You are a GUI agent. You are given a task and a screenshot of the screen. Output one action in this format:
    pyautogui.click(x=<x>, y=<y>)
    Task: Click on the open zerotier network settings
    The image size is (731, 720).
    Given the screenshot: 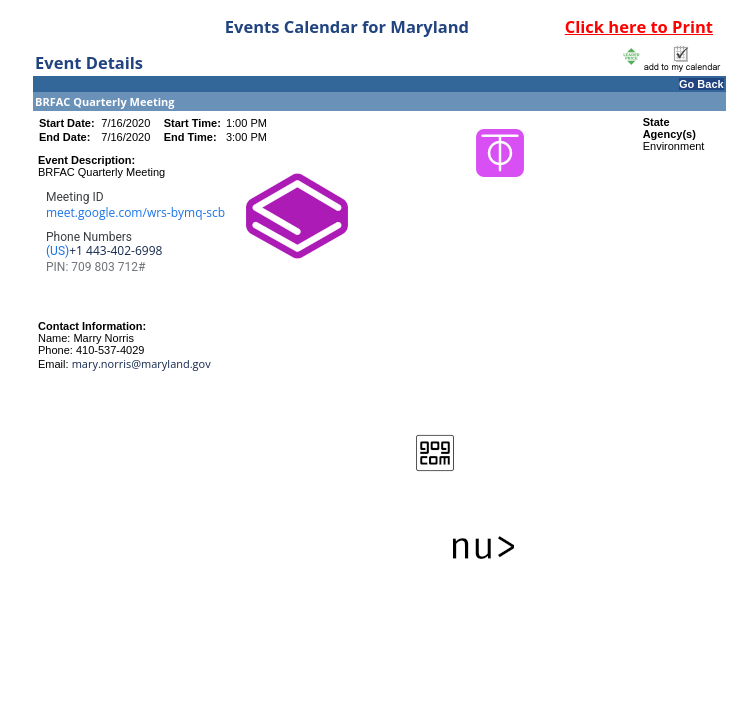 What is the action you would take?
    pyautogui.click(x=500, y=153)
    